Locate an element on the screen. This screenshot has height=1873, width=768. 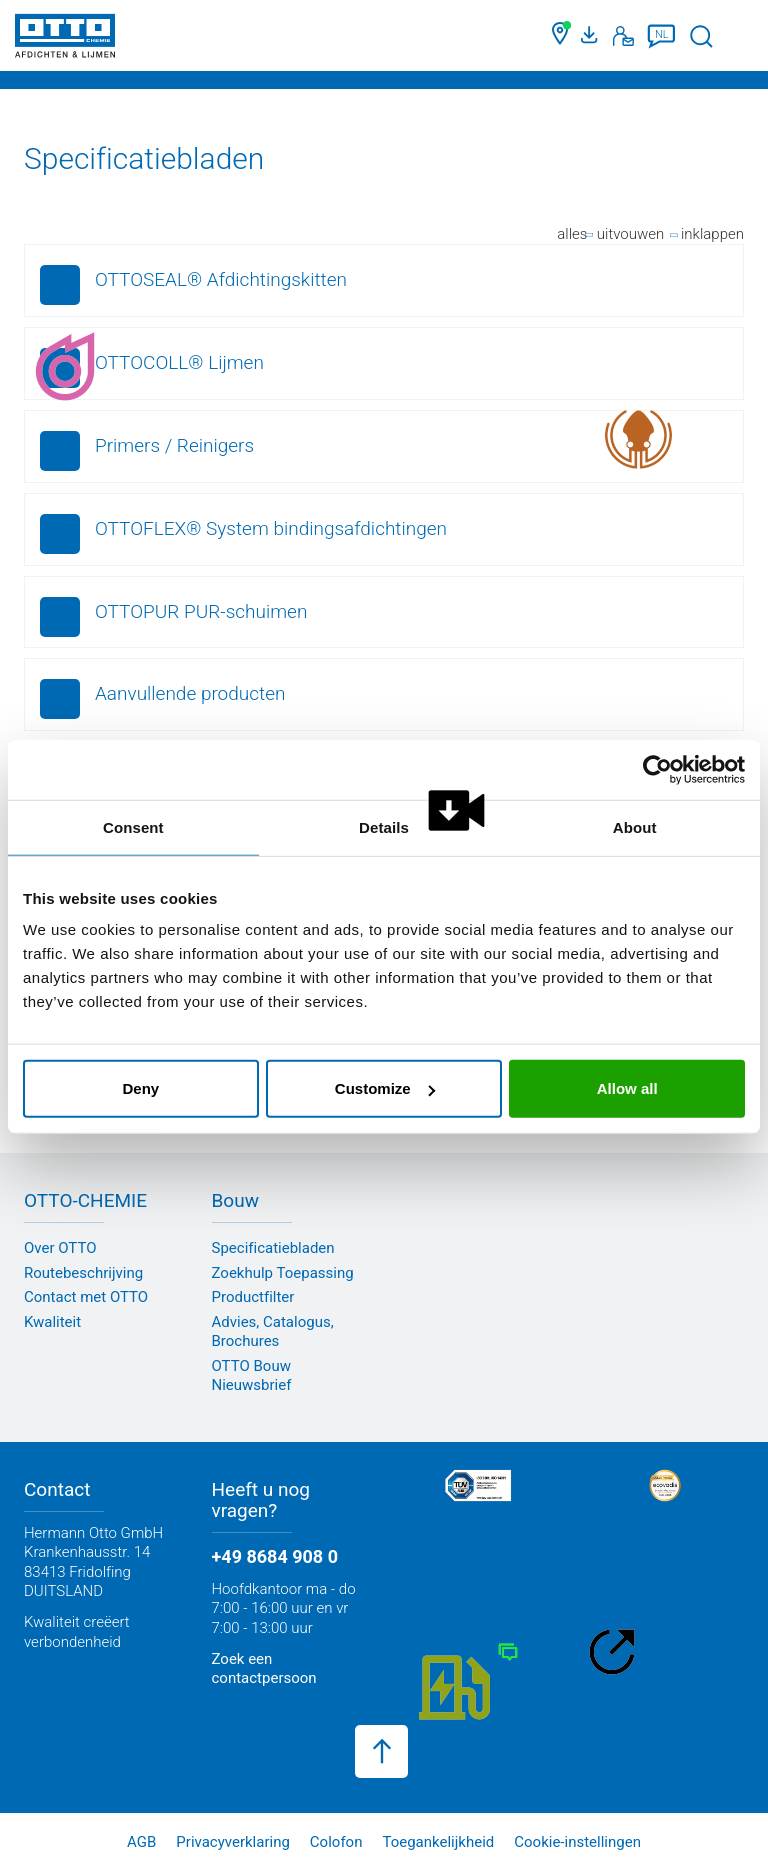
start a group discussion or conversation is located at coordinates (508, 1652).